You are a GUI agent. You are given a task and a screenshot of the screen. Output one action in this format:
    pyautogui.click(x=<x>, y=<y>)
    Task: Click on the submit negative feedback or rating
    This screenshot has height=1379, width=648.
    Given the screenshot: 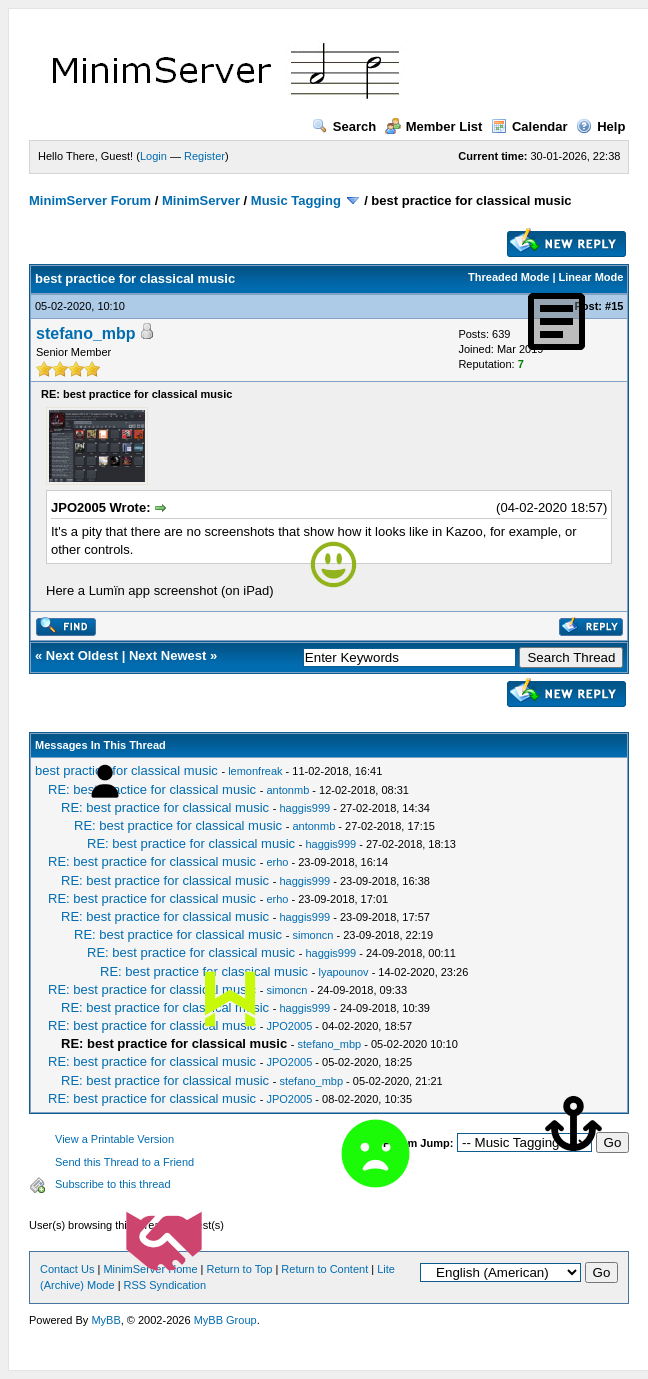 What is the action you would take?
    pyautogui.click(x=375, y=1153)
    